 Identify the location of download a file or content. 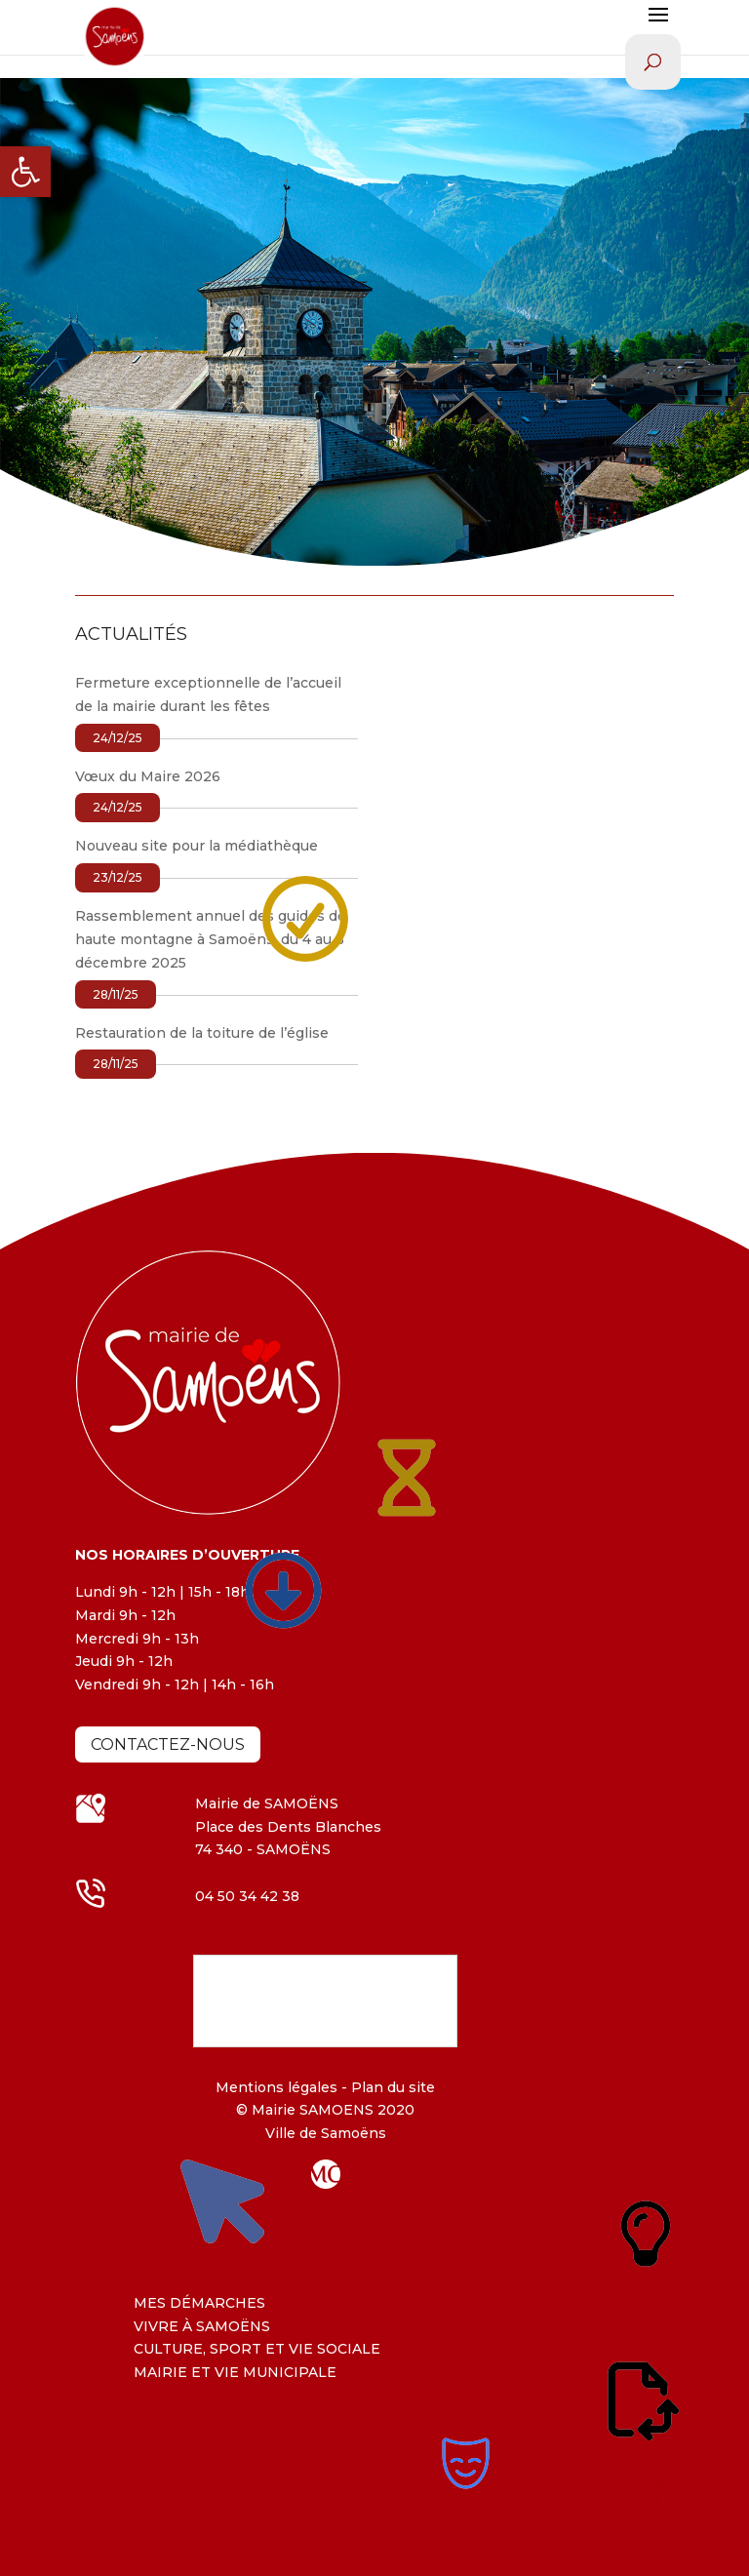
(283, 1590).